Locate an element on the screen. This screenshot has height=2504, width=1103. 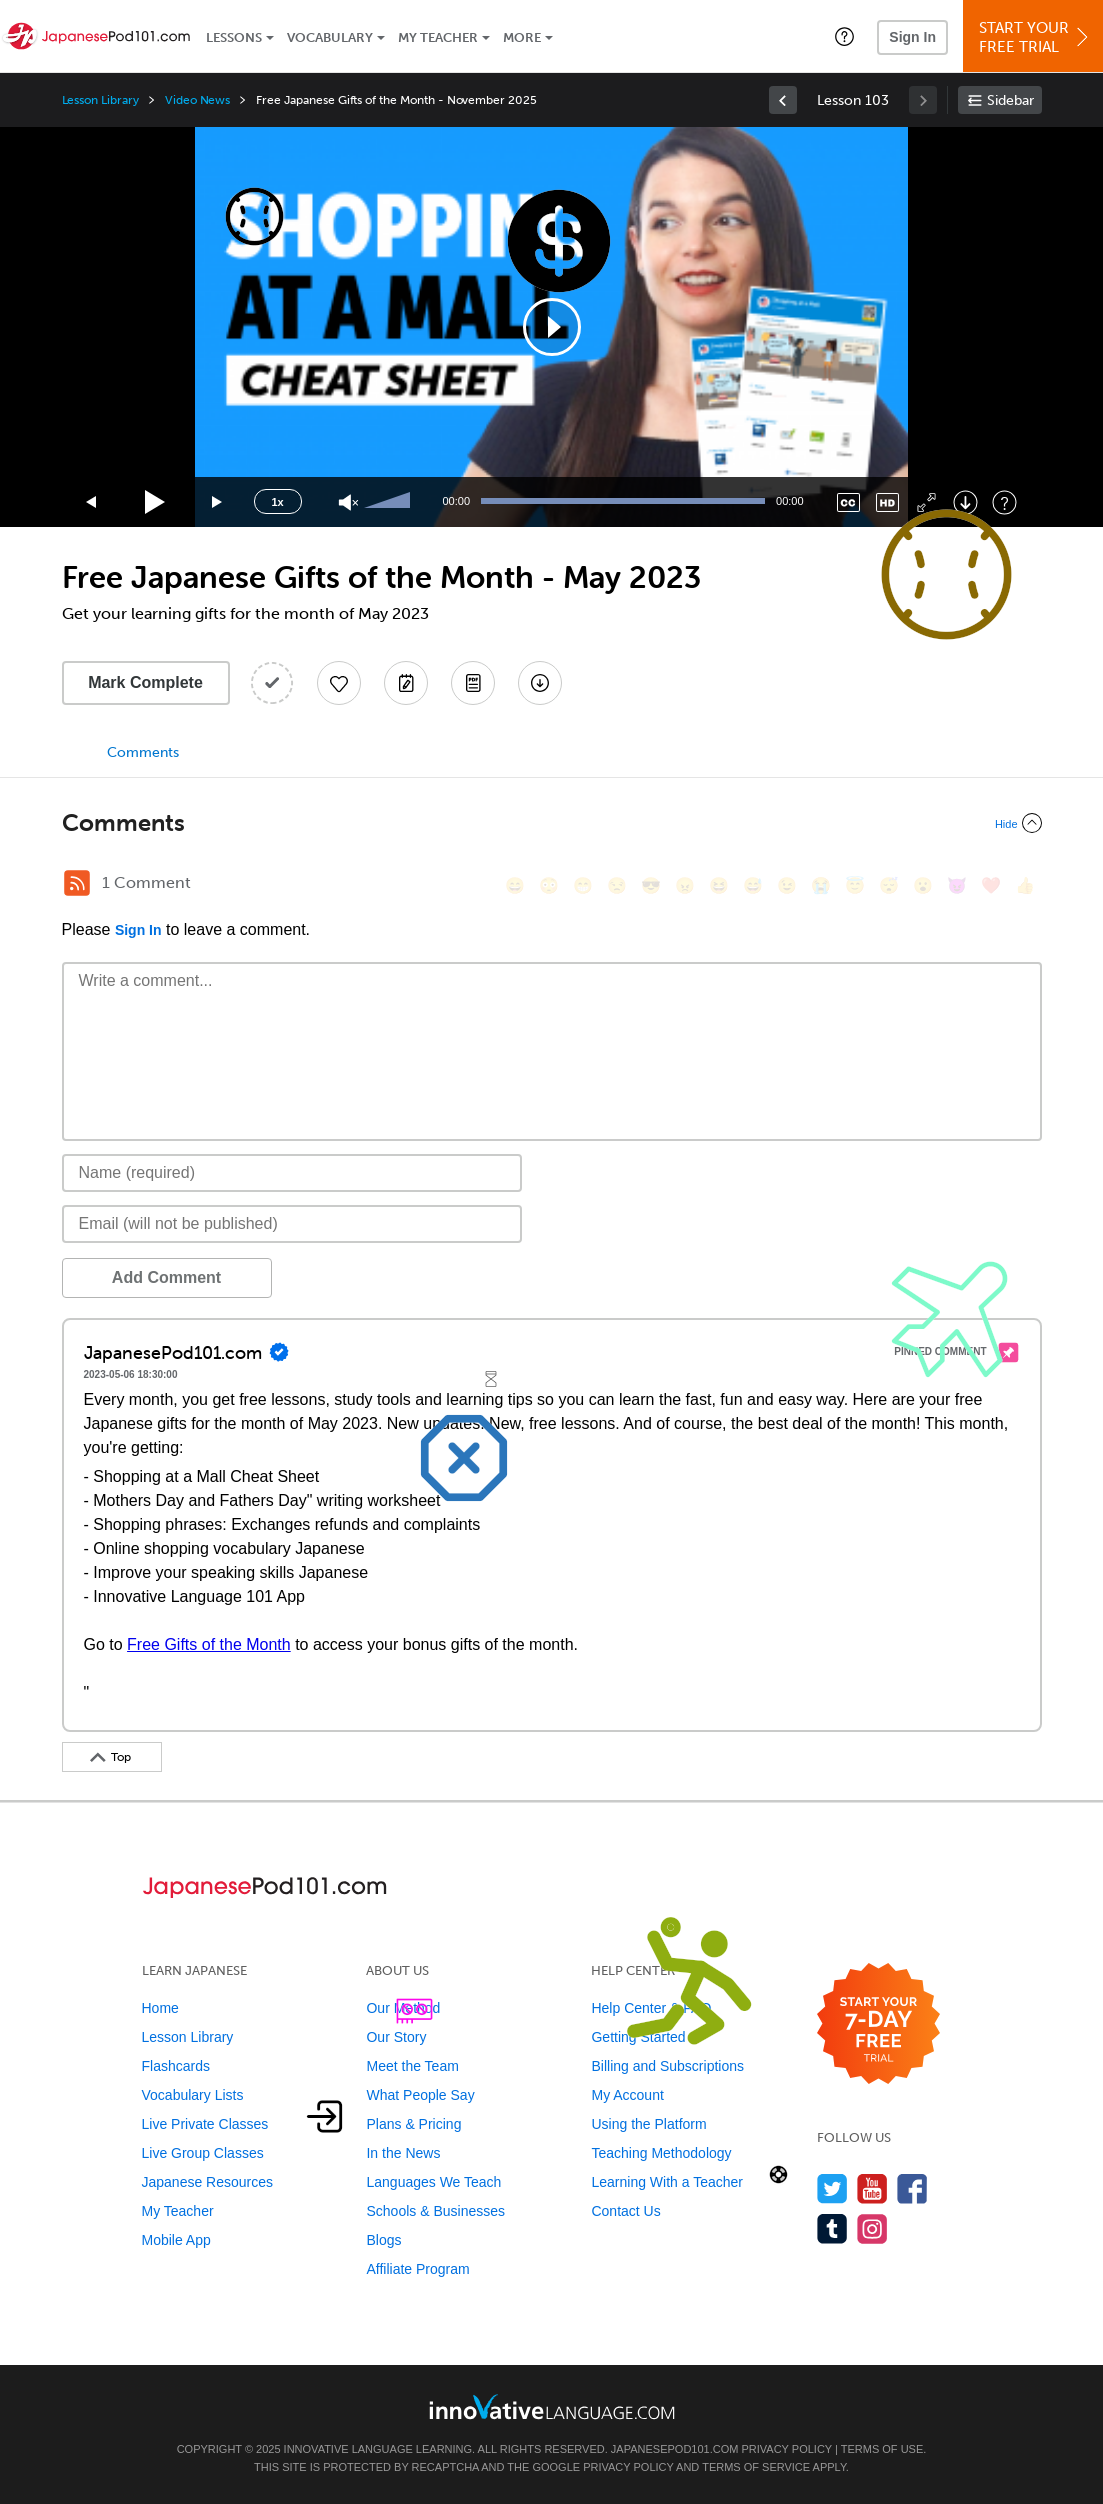
view pricing or payment options is located at coordinates (559, 241).